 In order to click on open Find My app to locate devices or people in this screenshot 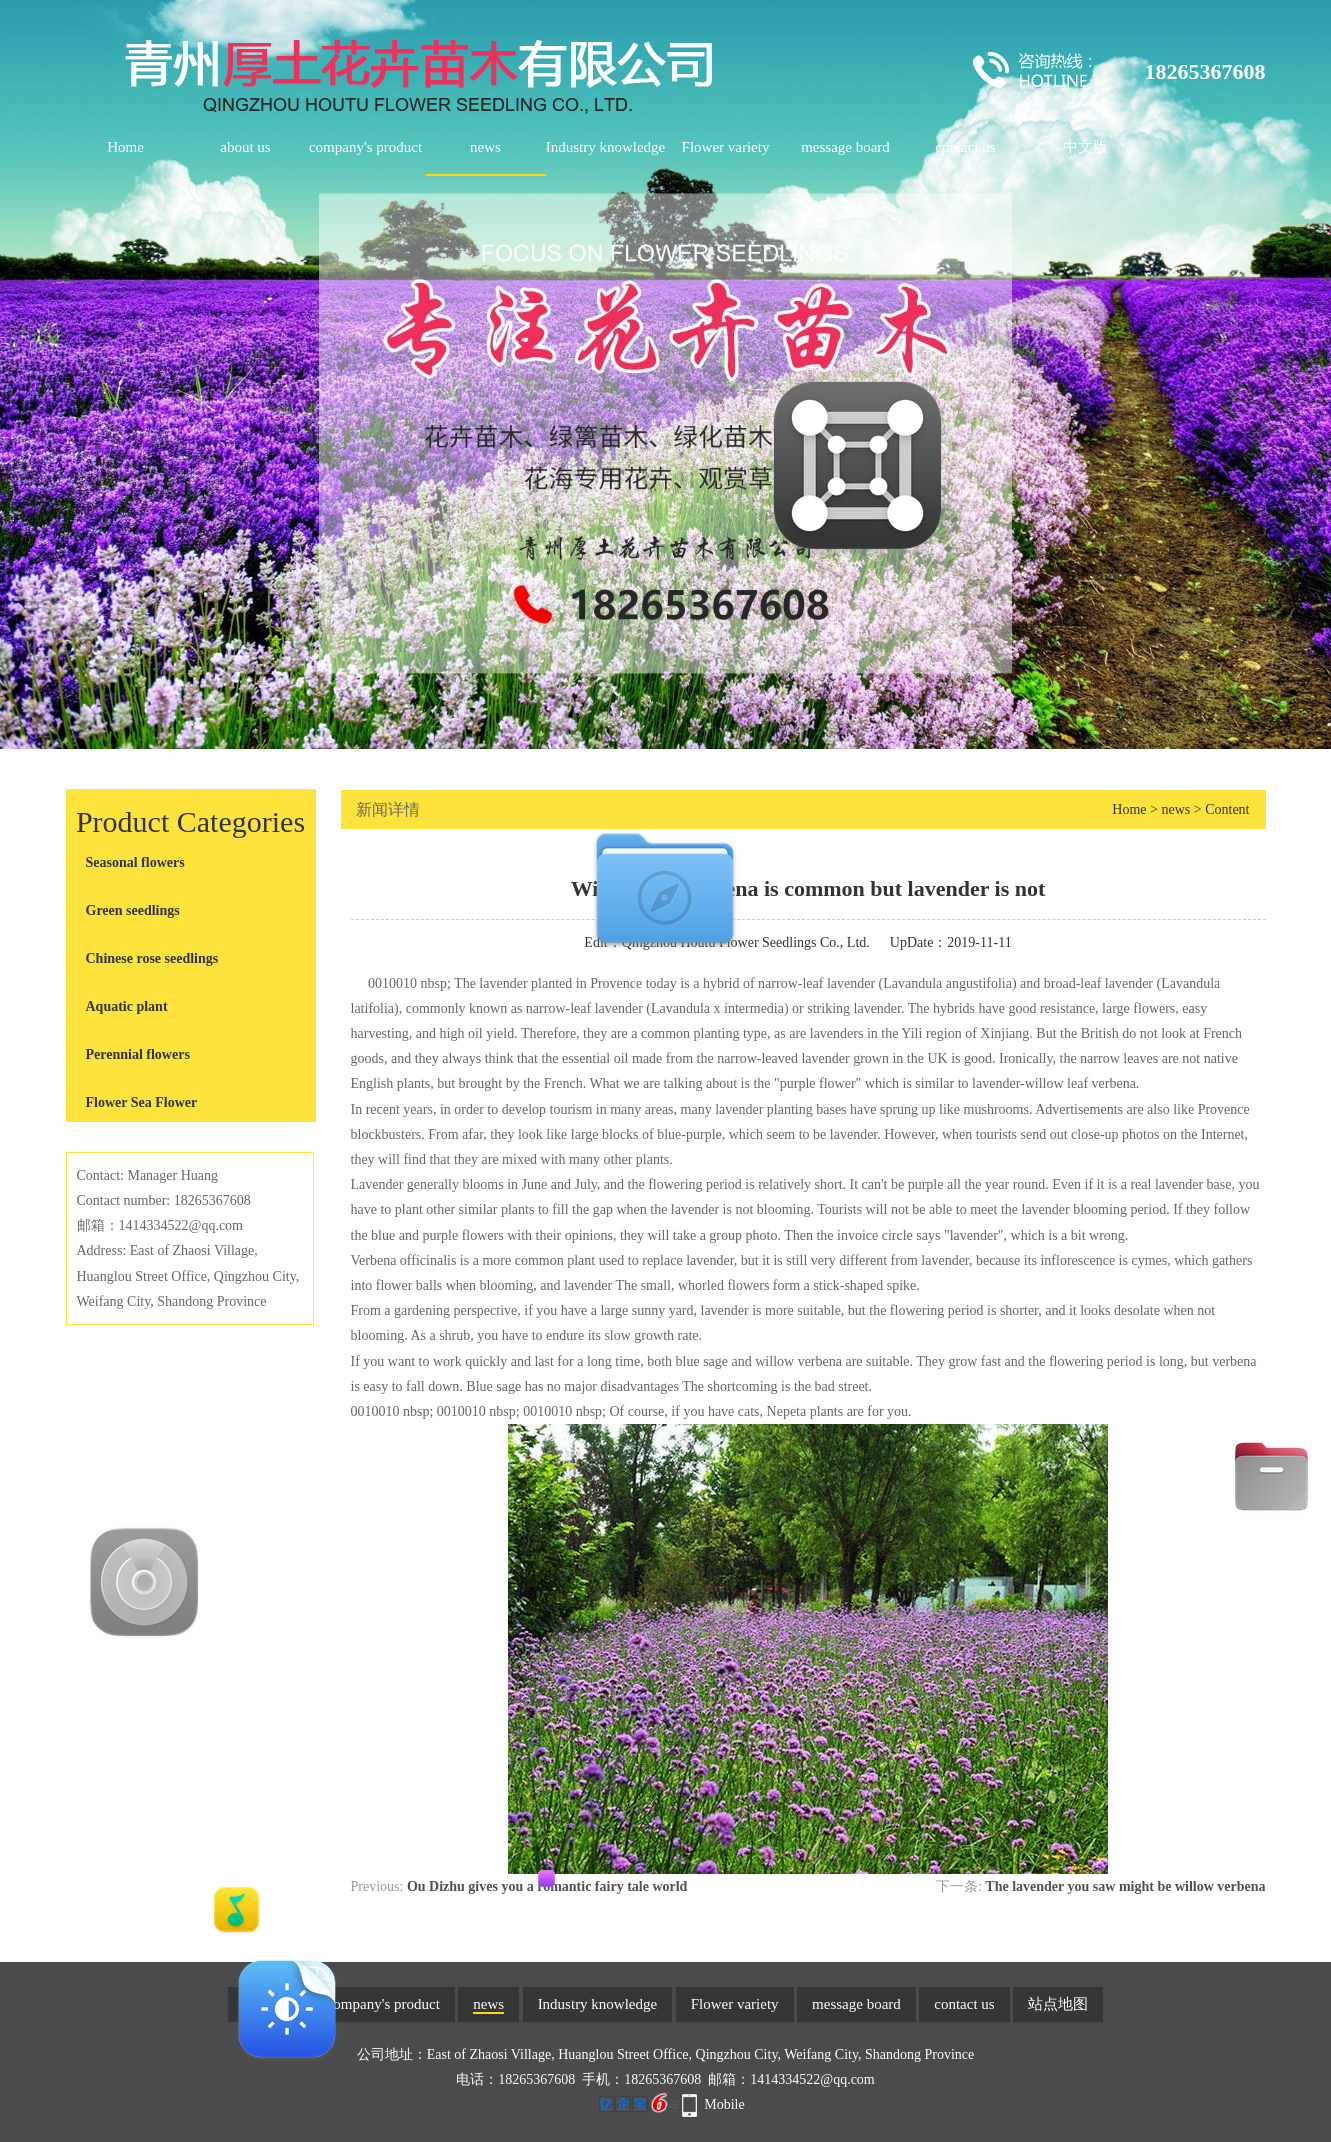, I will do `click(144, 1582)`.